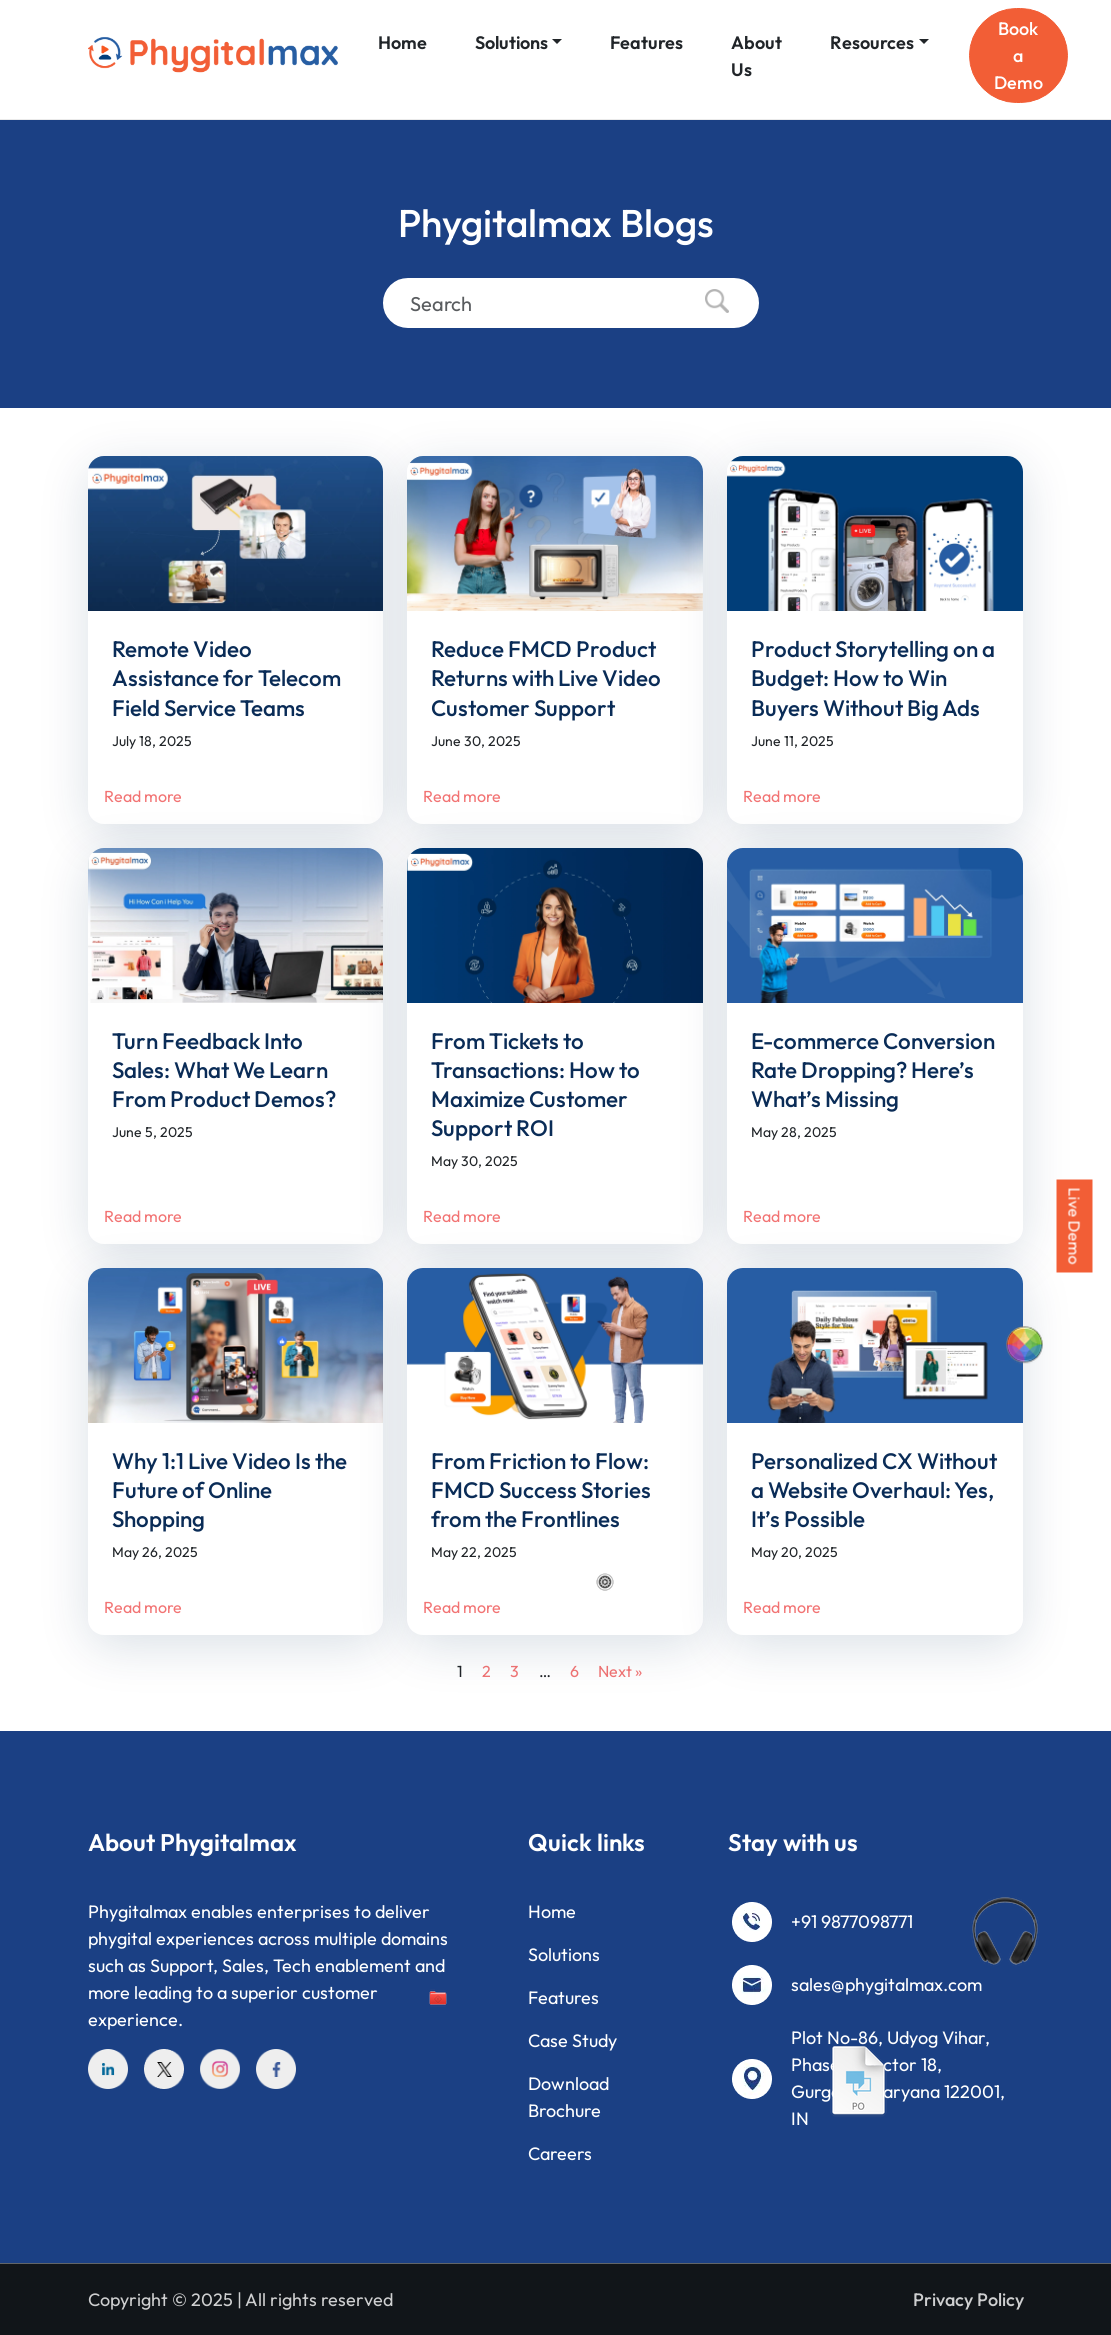  I want to click on connect bluetooth headphones, so click(1005, 1932).